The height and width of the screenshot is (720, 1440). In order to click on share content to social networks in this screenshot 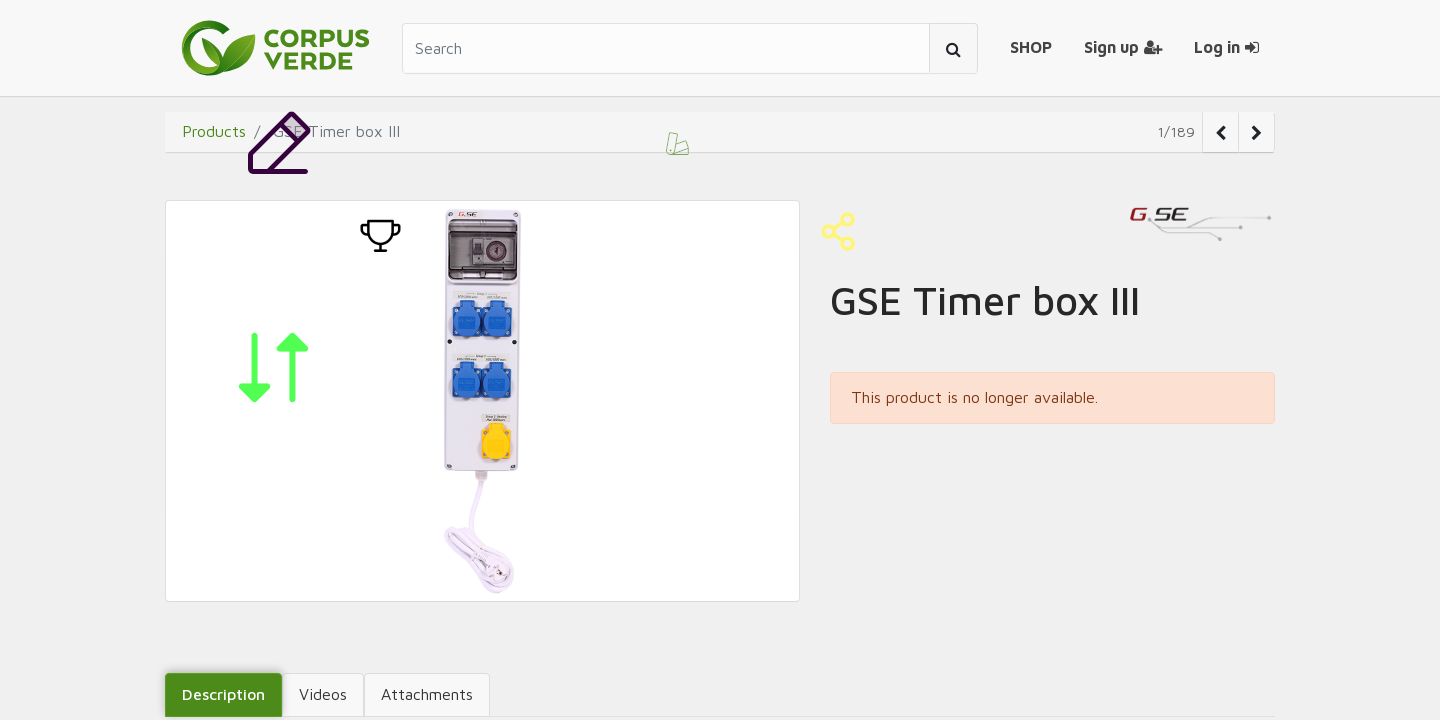, I will do `click(839, 231)`.